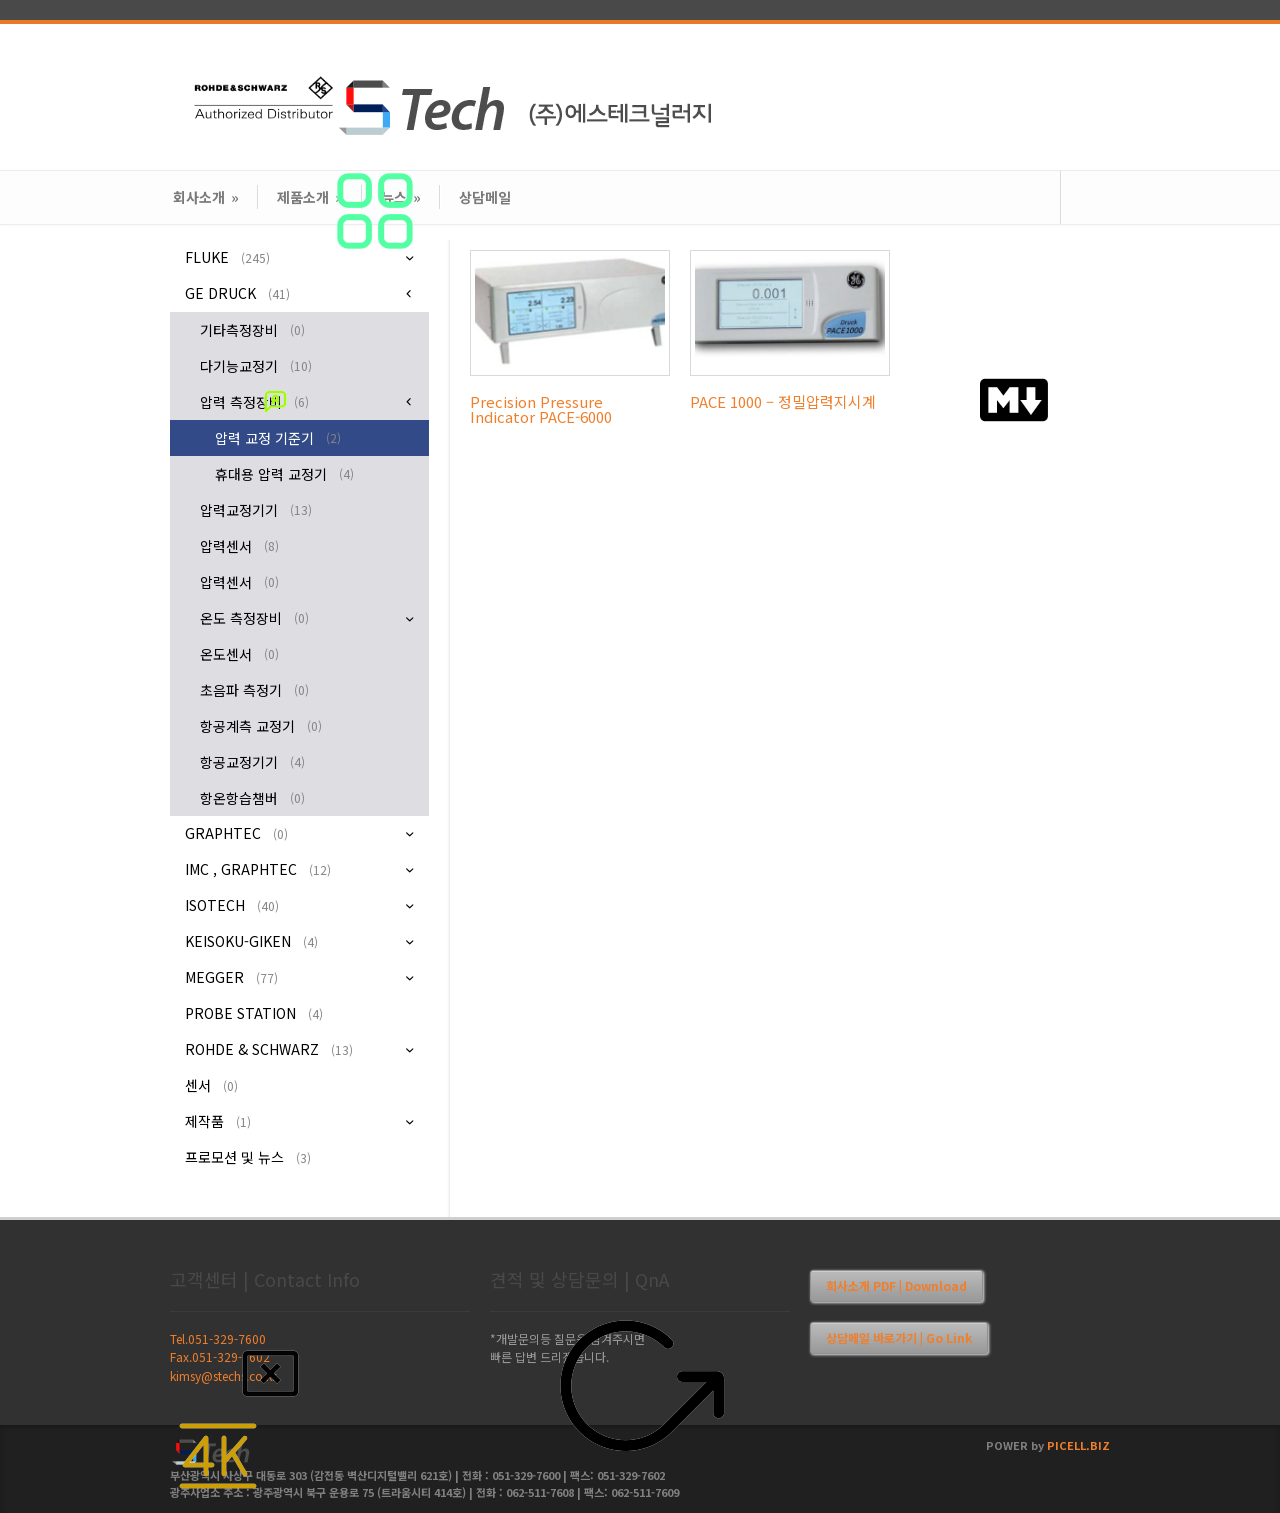 This screenshot has height=1513, width=1280. I want to click on format text using markdown, so click(1014, 400).